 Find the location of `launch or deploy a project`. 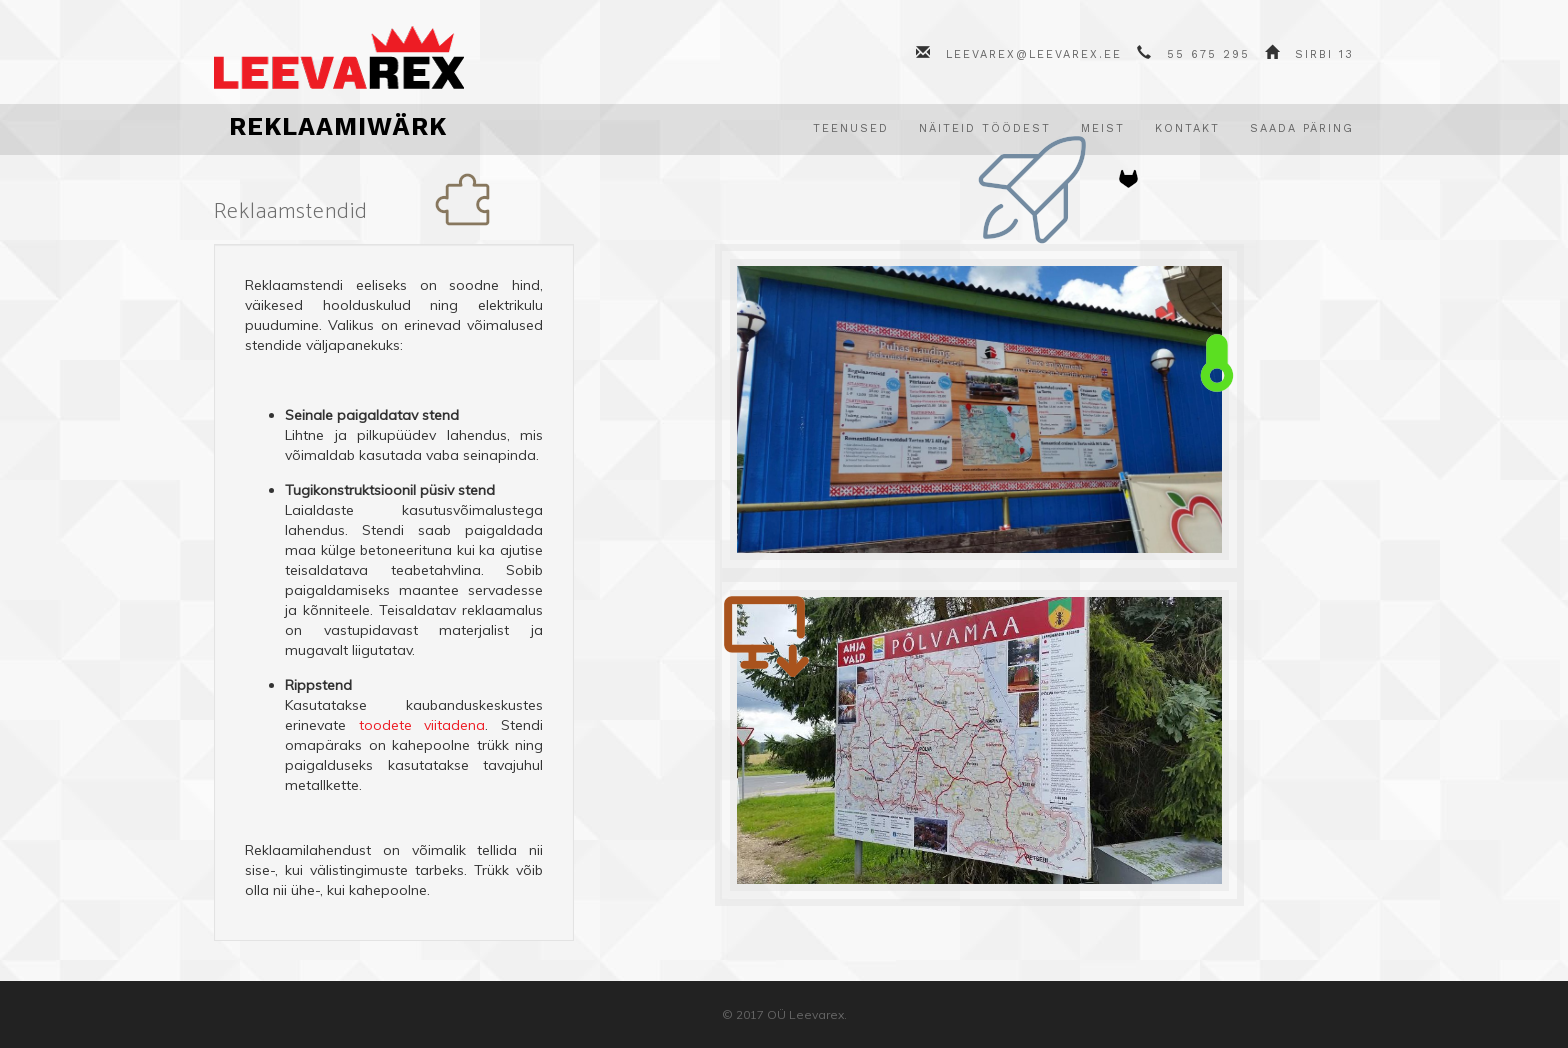

launch or deploy a project is located at coordinates (1034, 187).